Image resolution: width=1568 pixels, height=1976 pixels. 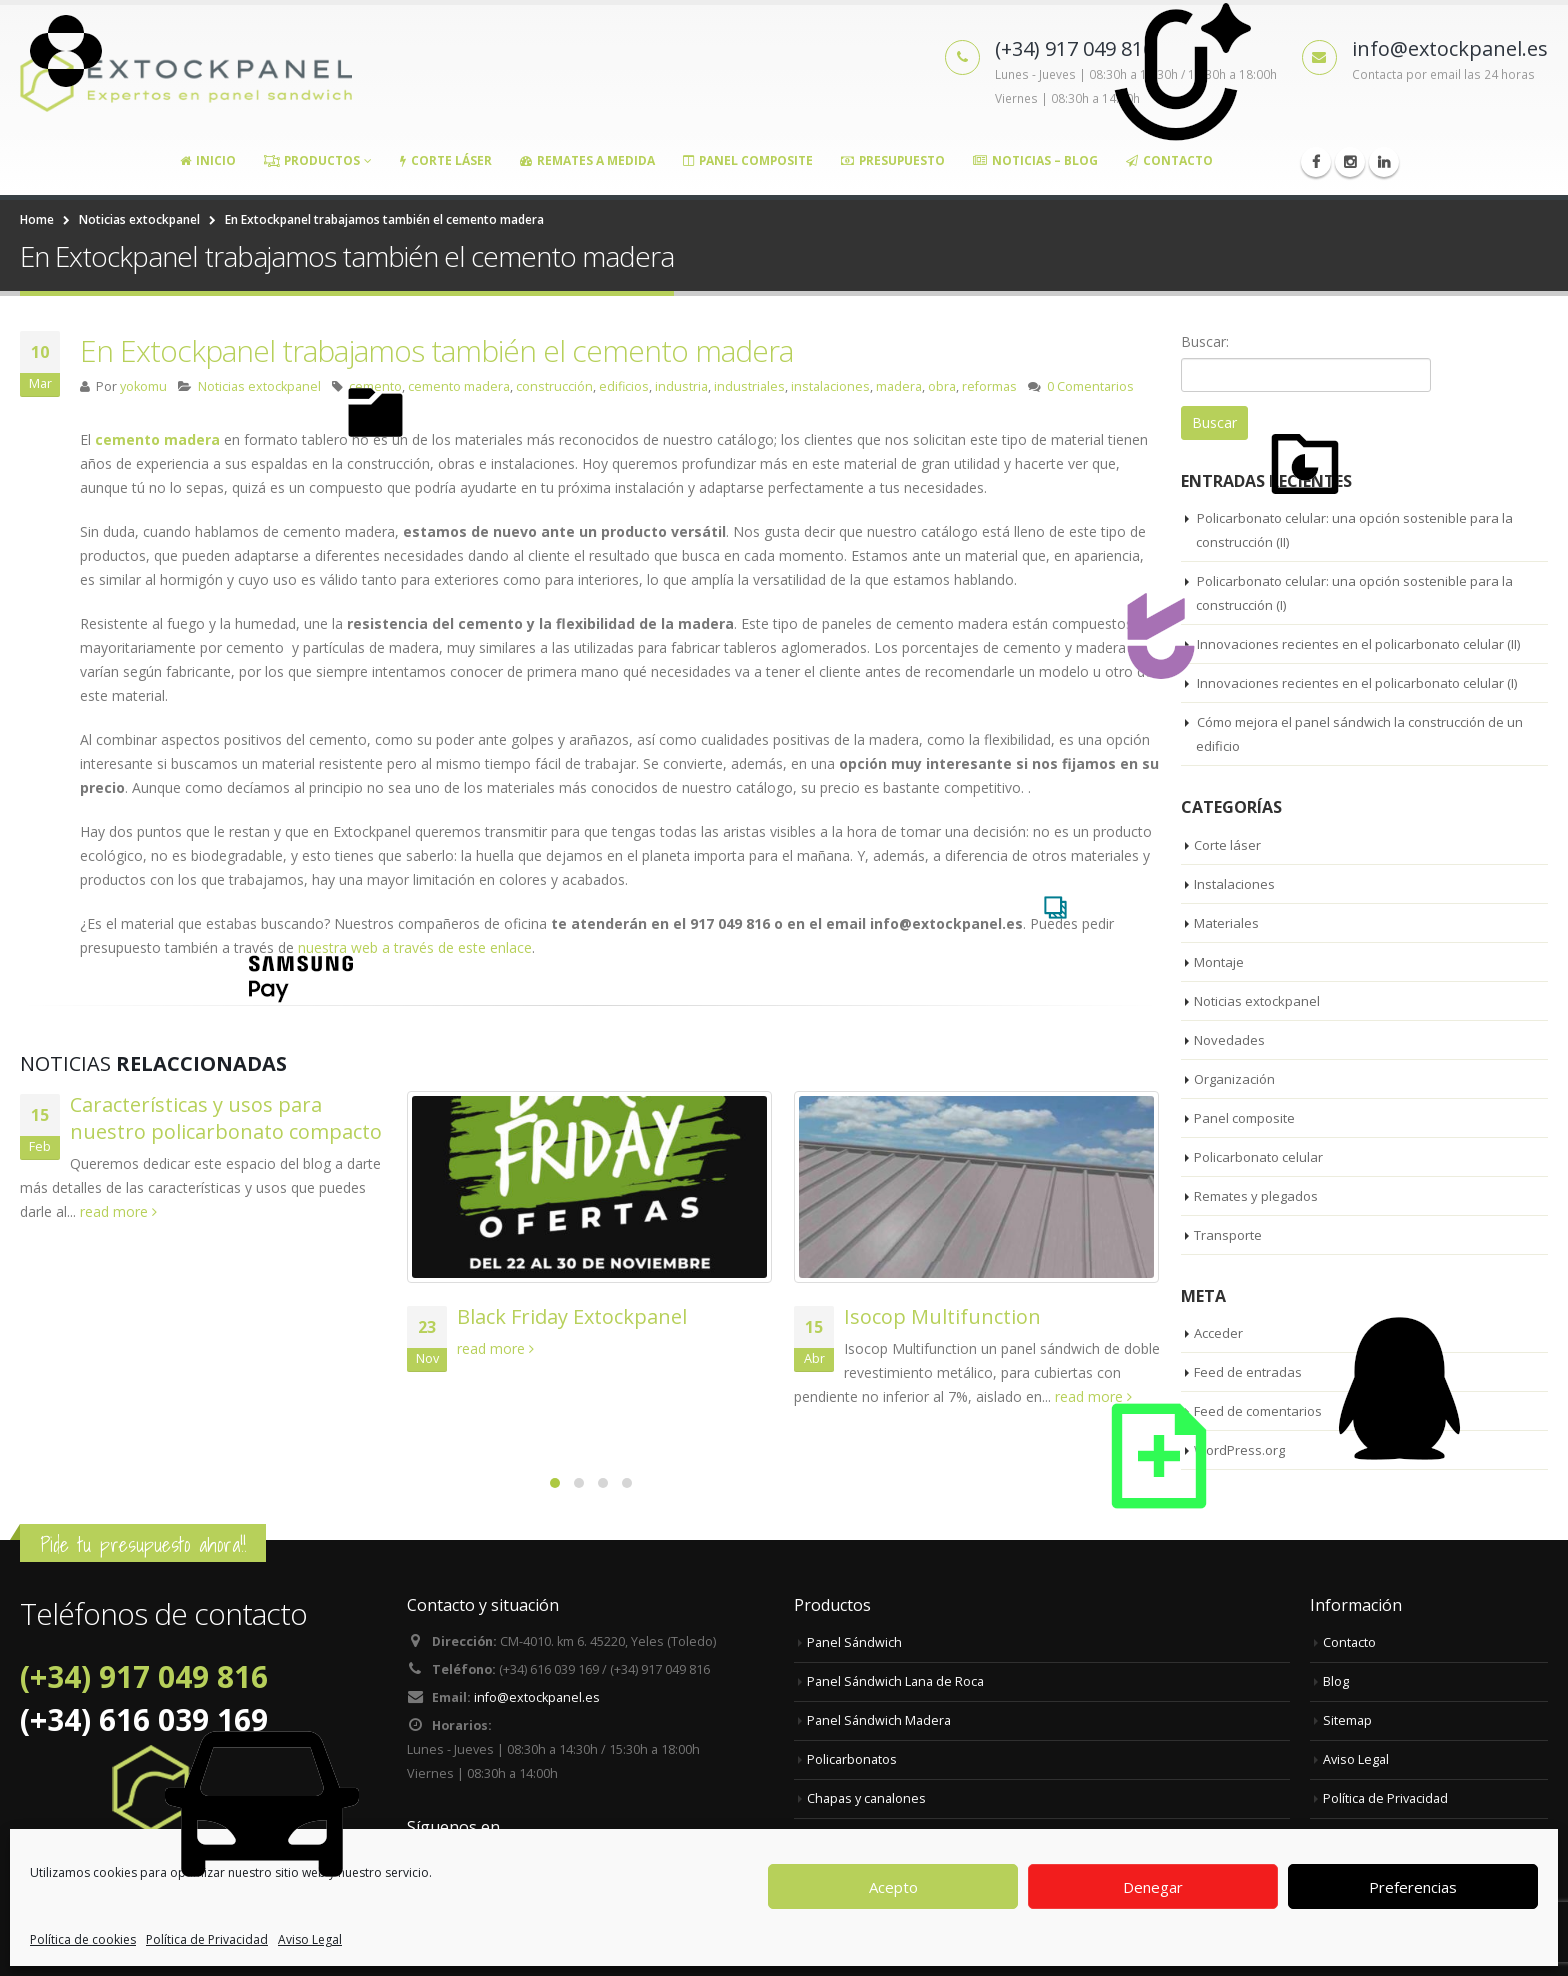 What do you see at coordinates (1399, 1388) in the screenshot?
I see `open QQ messenger app` at bounding box center [1399, 1388].